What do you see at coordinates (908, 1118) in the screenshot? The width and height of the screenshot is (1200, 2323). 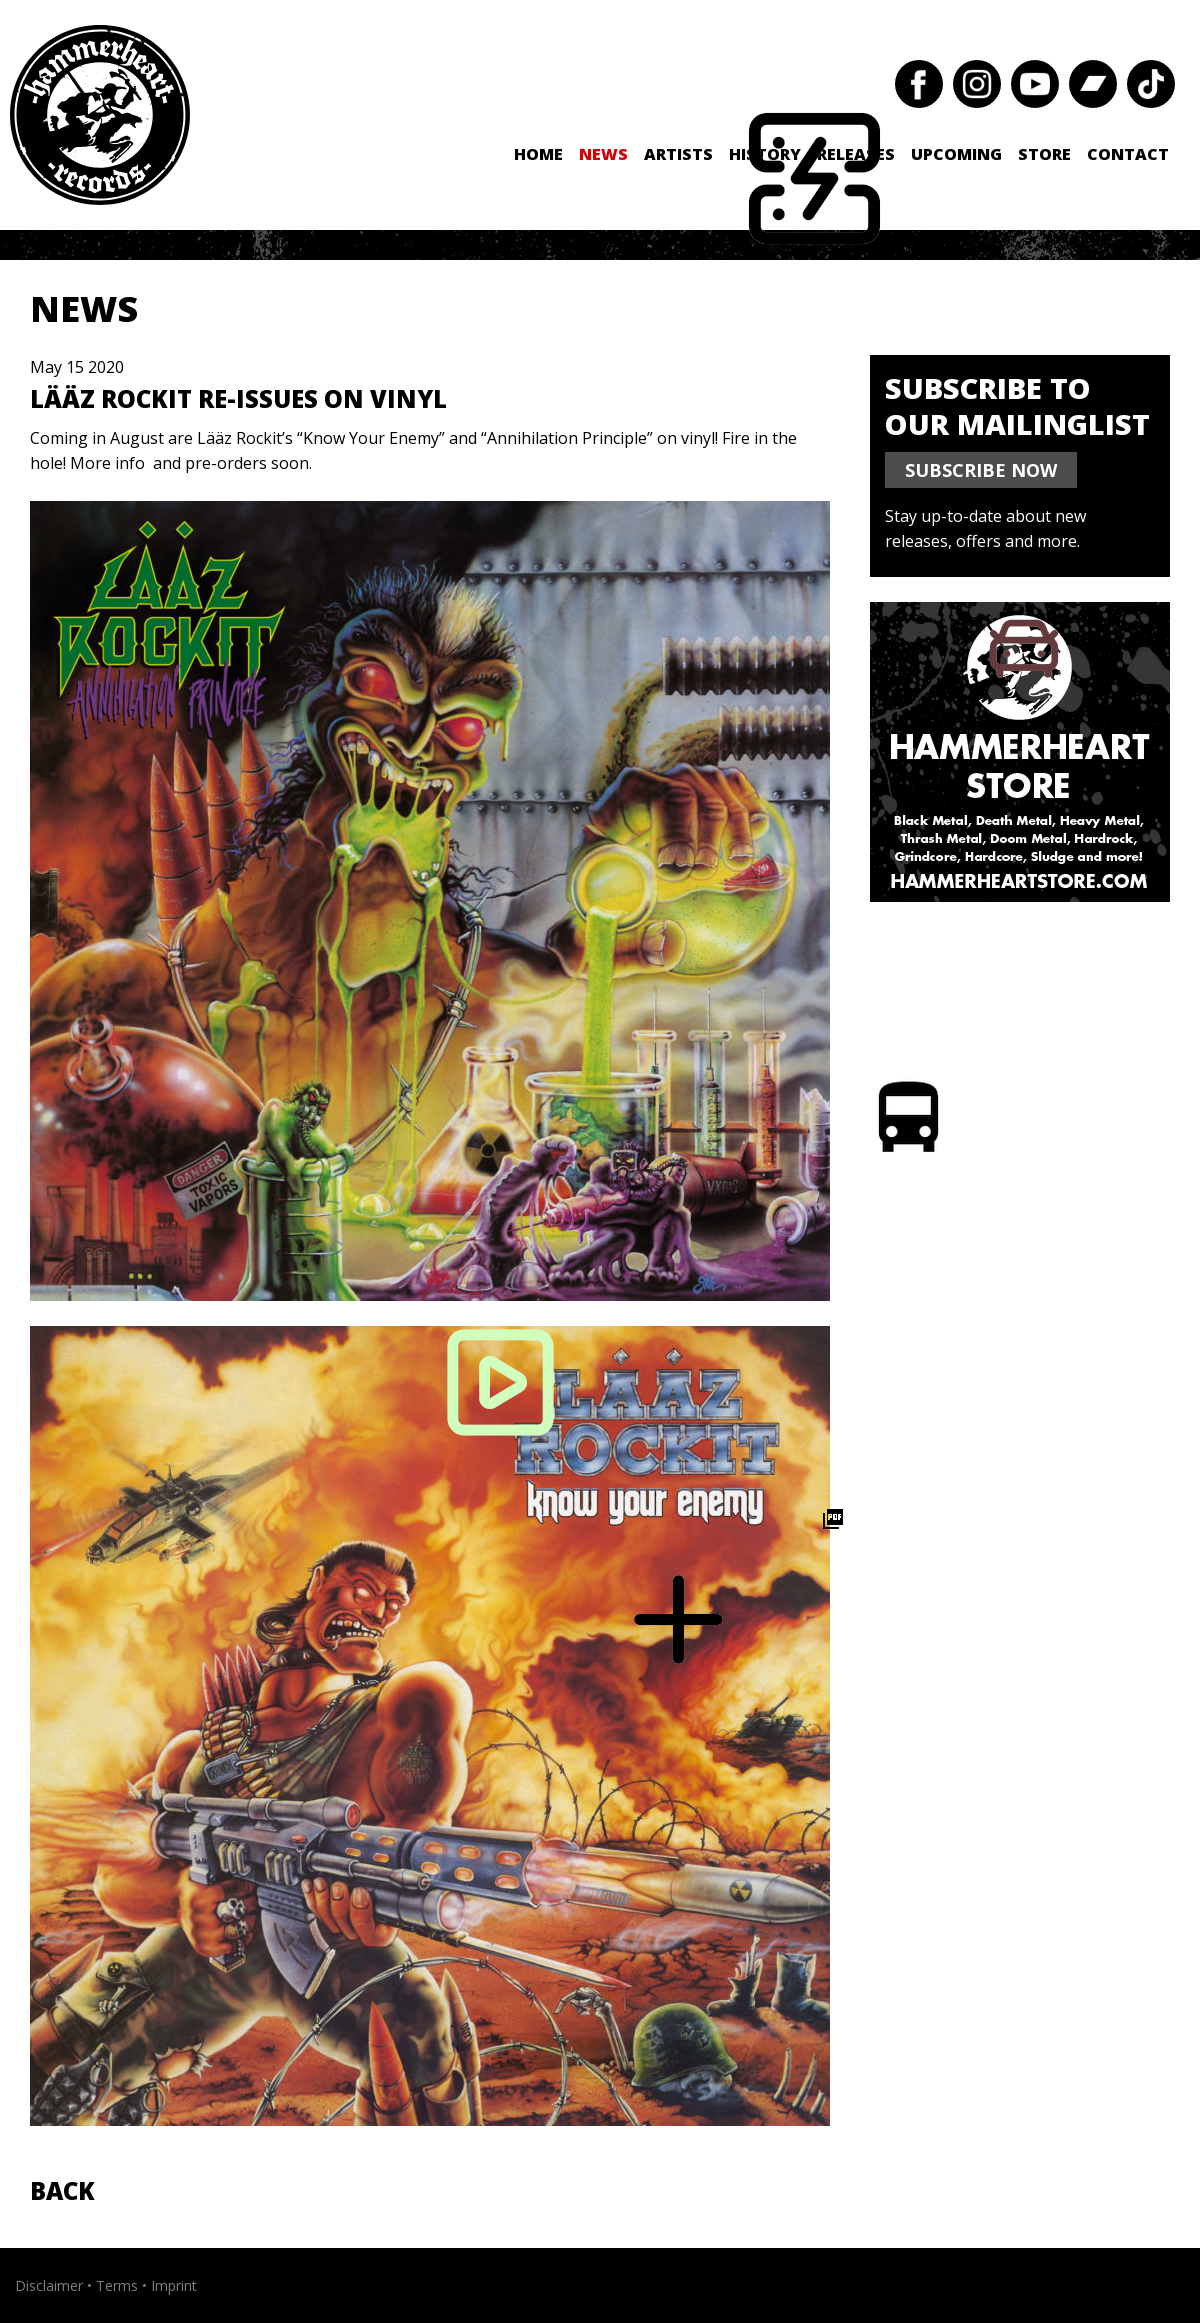 I see `view bus routes and schedules` at bounding box center [908, 1118].